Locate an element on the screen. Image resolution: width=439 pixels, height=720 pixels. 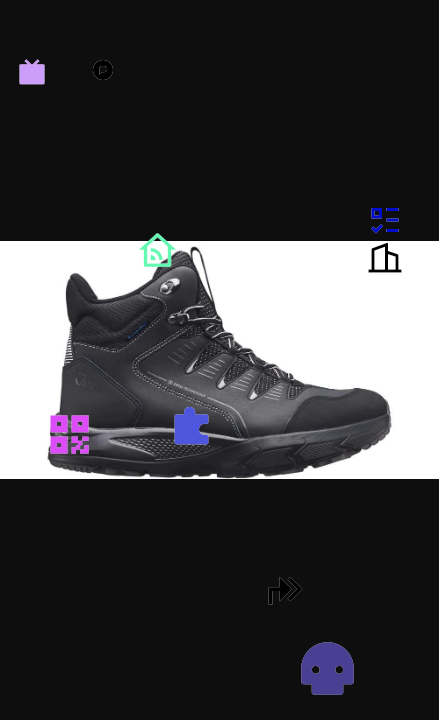
scan or generate a QR code is located at coordinates (69, 434).